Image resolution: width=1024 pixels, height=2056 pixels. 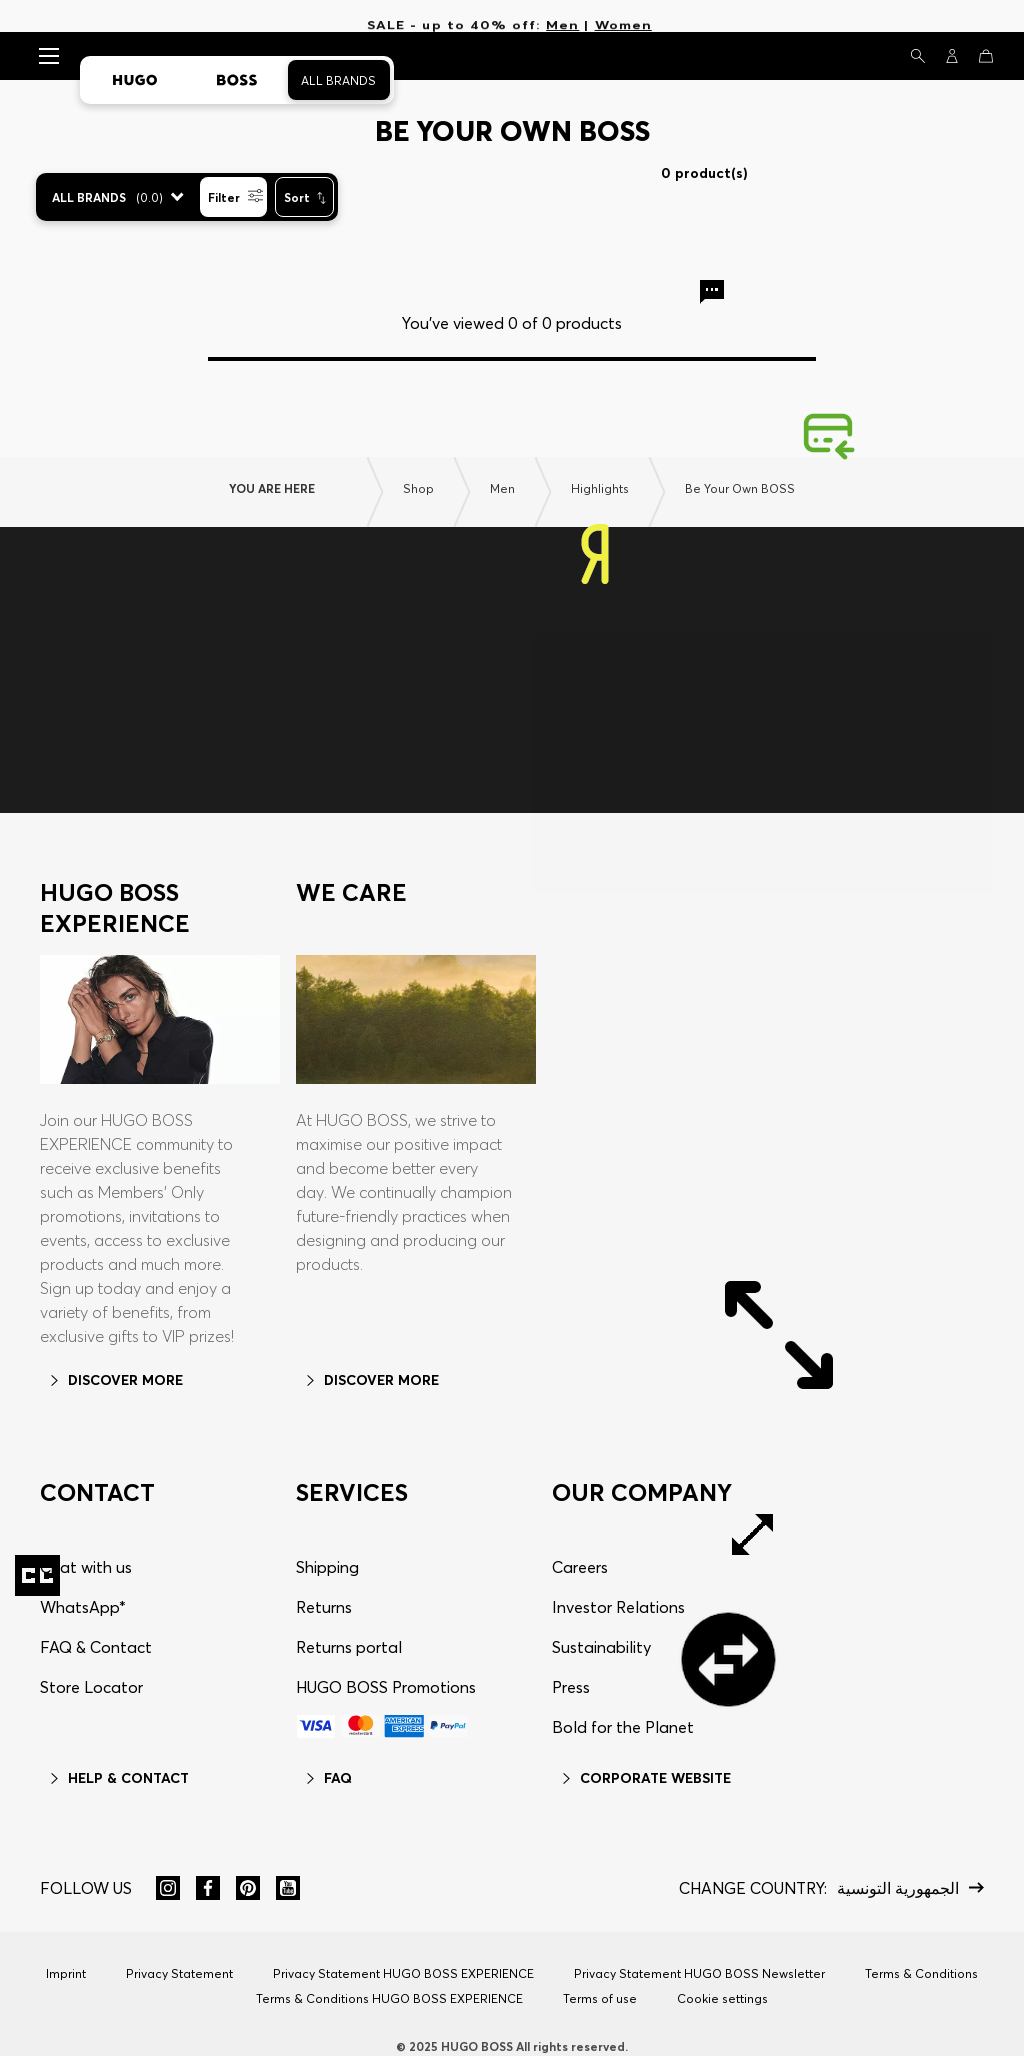 What do you see at coordinates (37, 1575) in the screenshot?
I see `enable closed captions for video content` at bounding box center [37, 1575].